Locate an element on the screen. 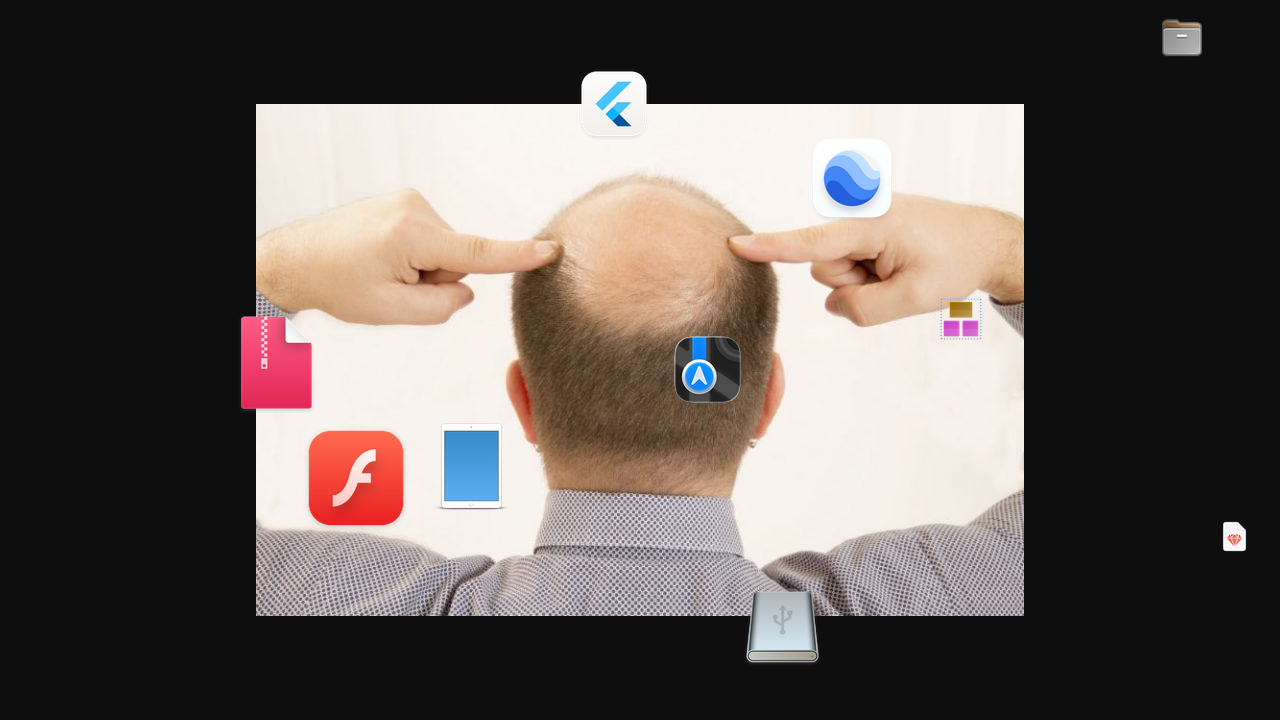  ruby programming language source file is located at coordinates (1234, 536).